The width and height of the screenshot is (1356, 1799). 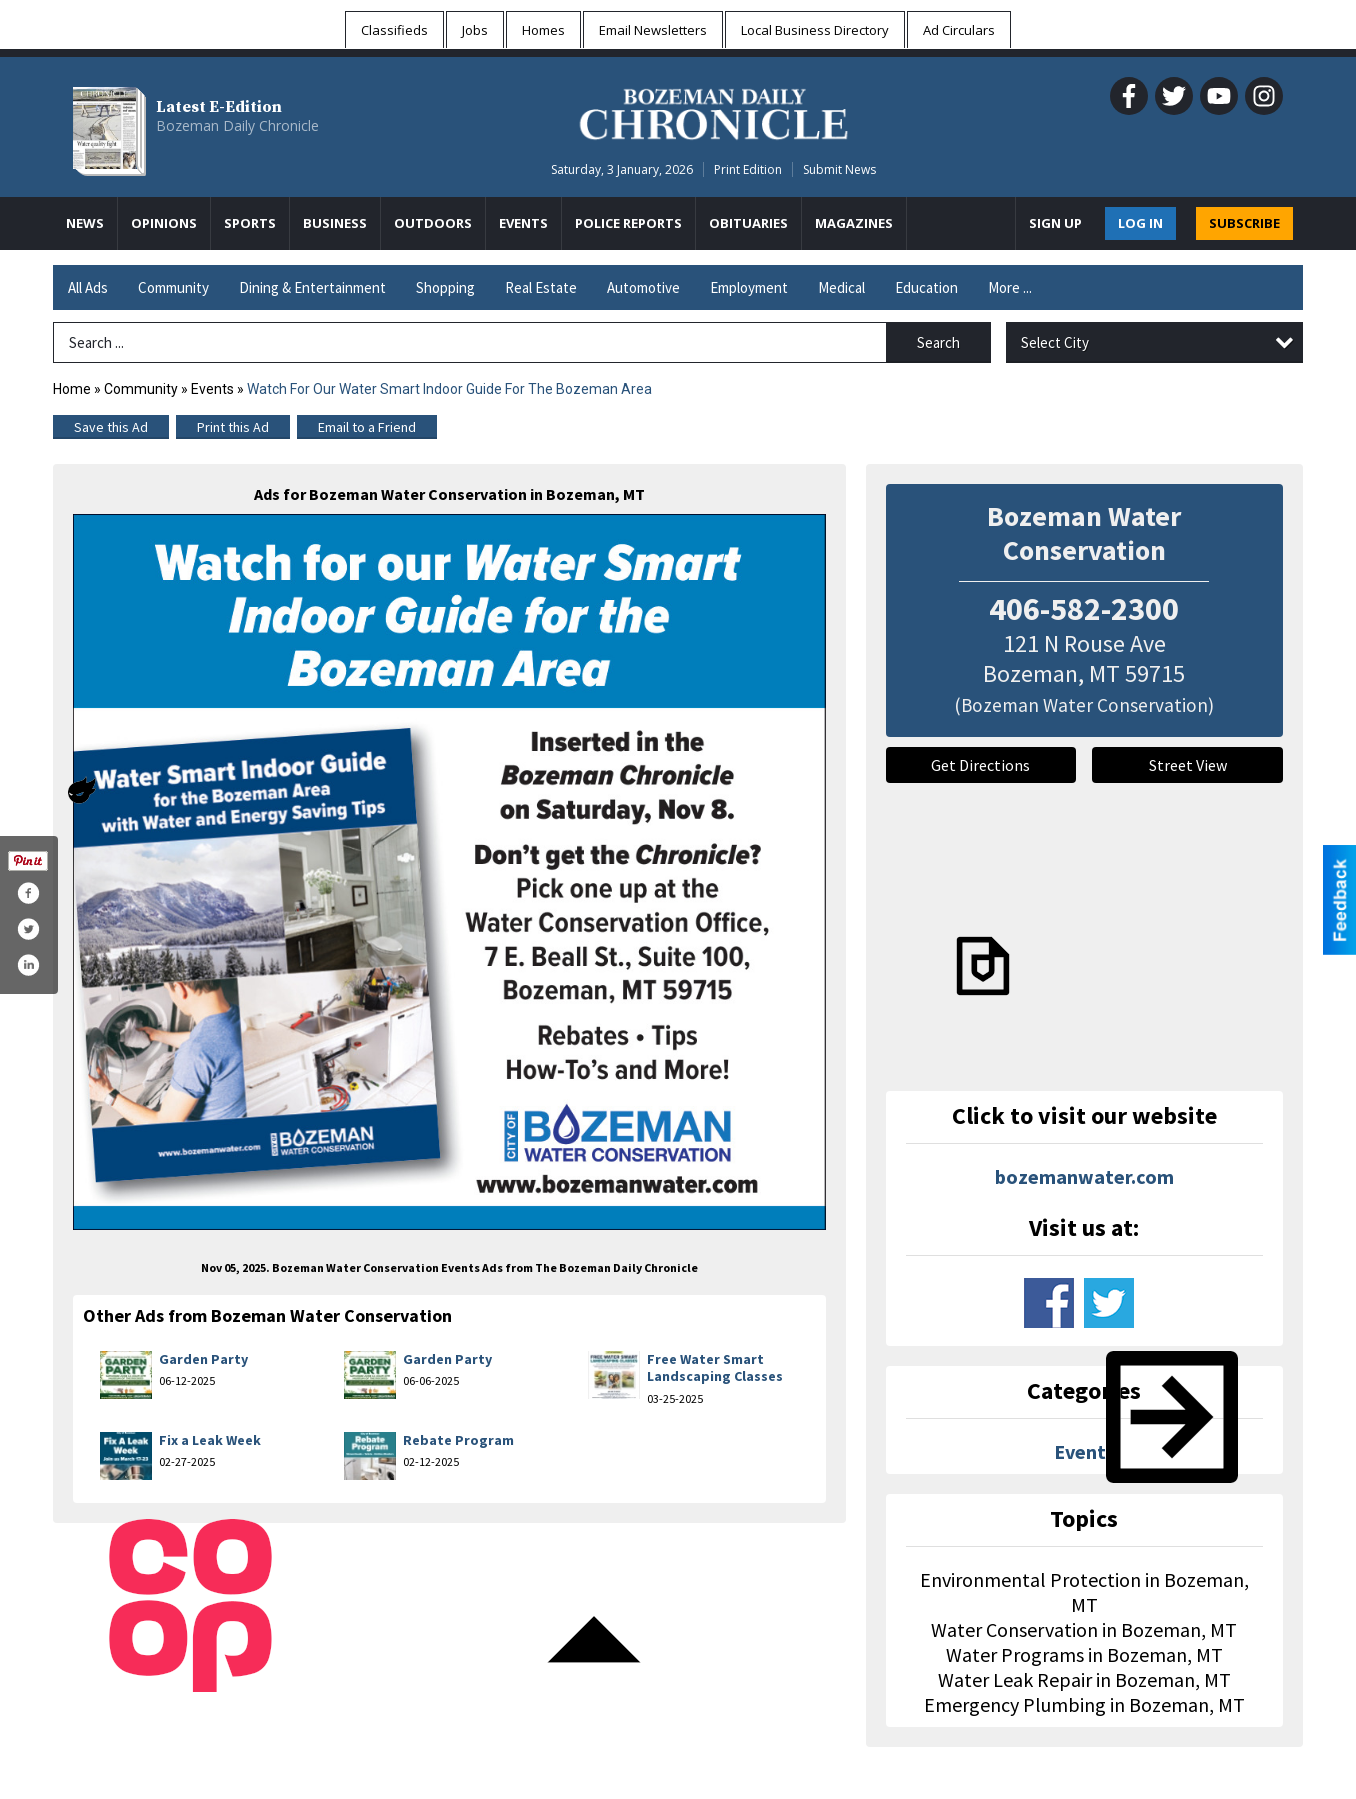 What do you see at coordinates (82, 790) in the screenshot?
I see `visit zcool creative platform` at bounding box center [82, 790].